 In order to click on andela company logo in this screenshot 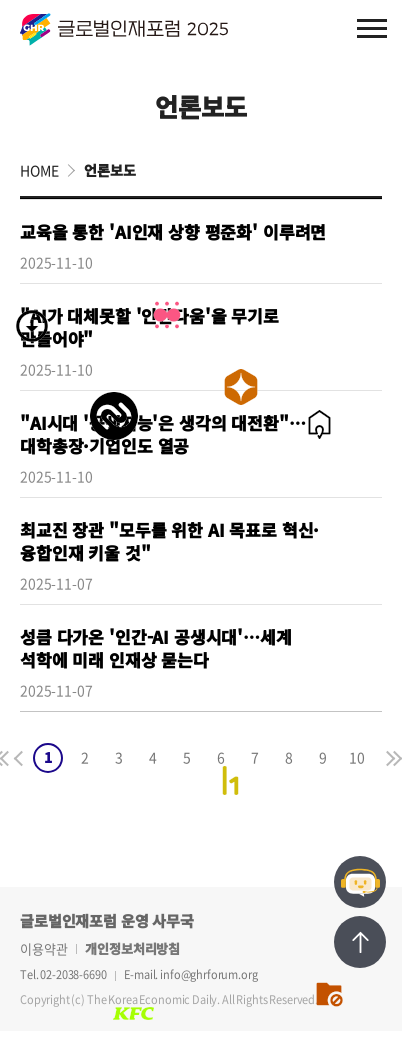, I will do `click(241, 387)`.